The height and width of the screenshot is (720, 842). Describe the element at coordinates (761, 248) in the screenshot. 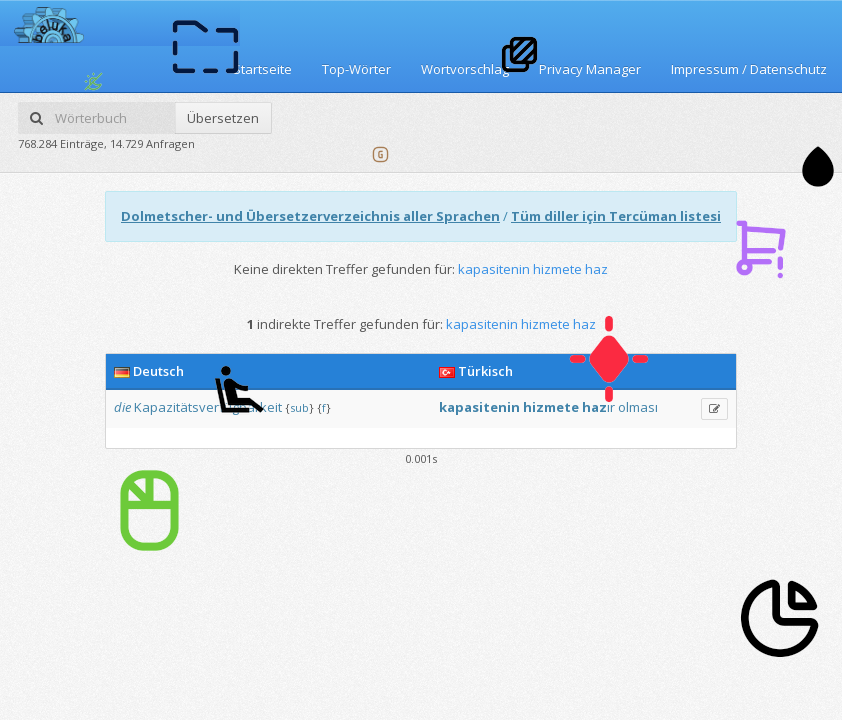

I see `cart requires attention or has an issue` at that location.